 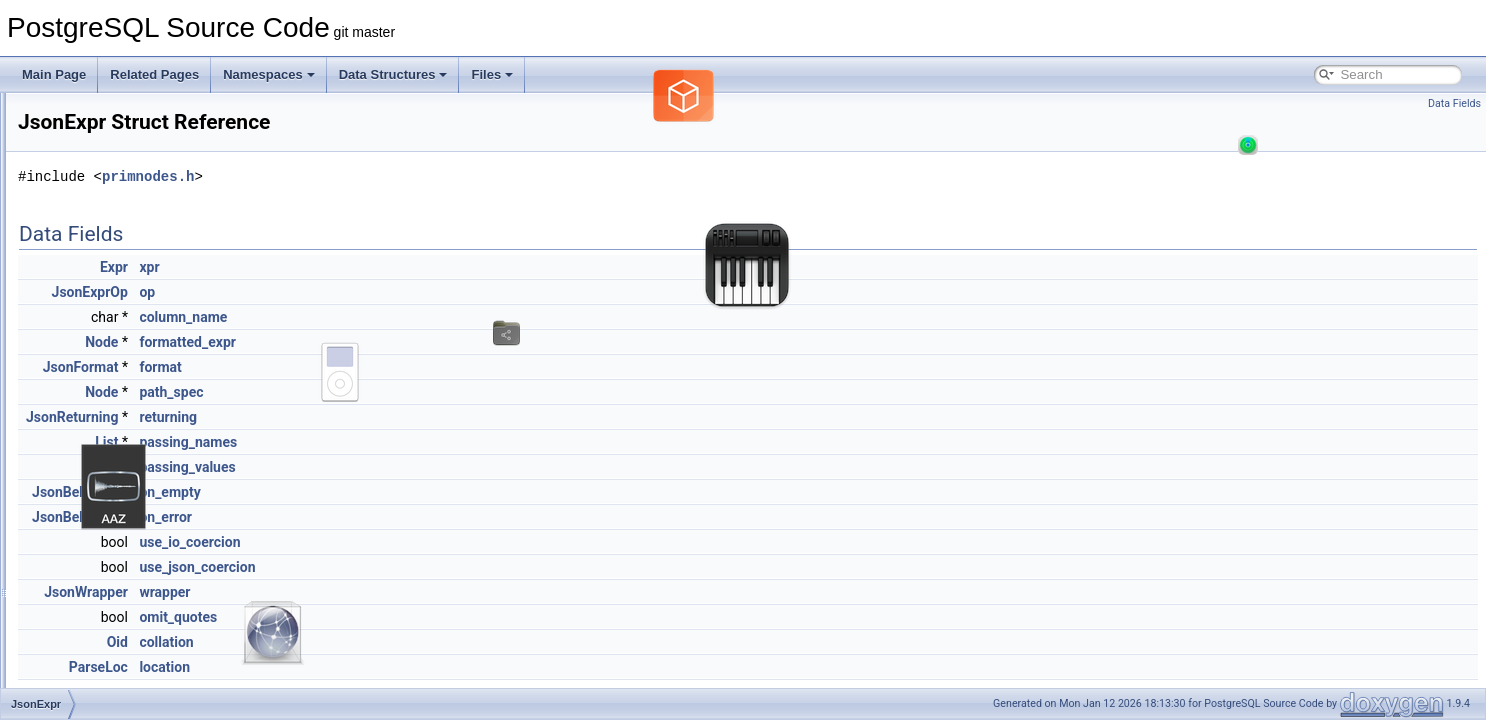 What do you see at coordinates (113, 488) in the screenshot?
I see `audio analyzer or metering tool in GarageBand` at bounding box center [113, 488].